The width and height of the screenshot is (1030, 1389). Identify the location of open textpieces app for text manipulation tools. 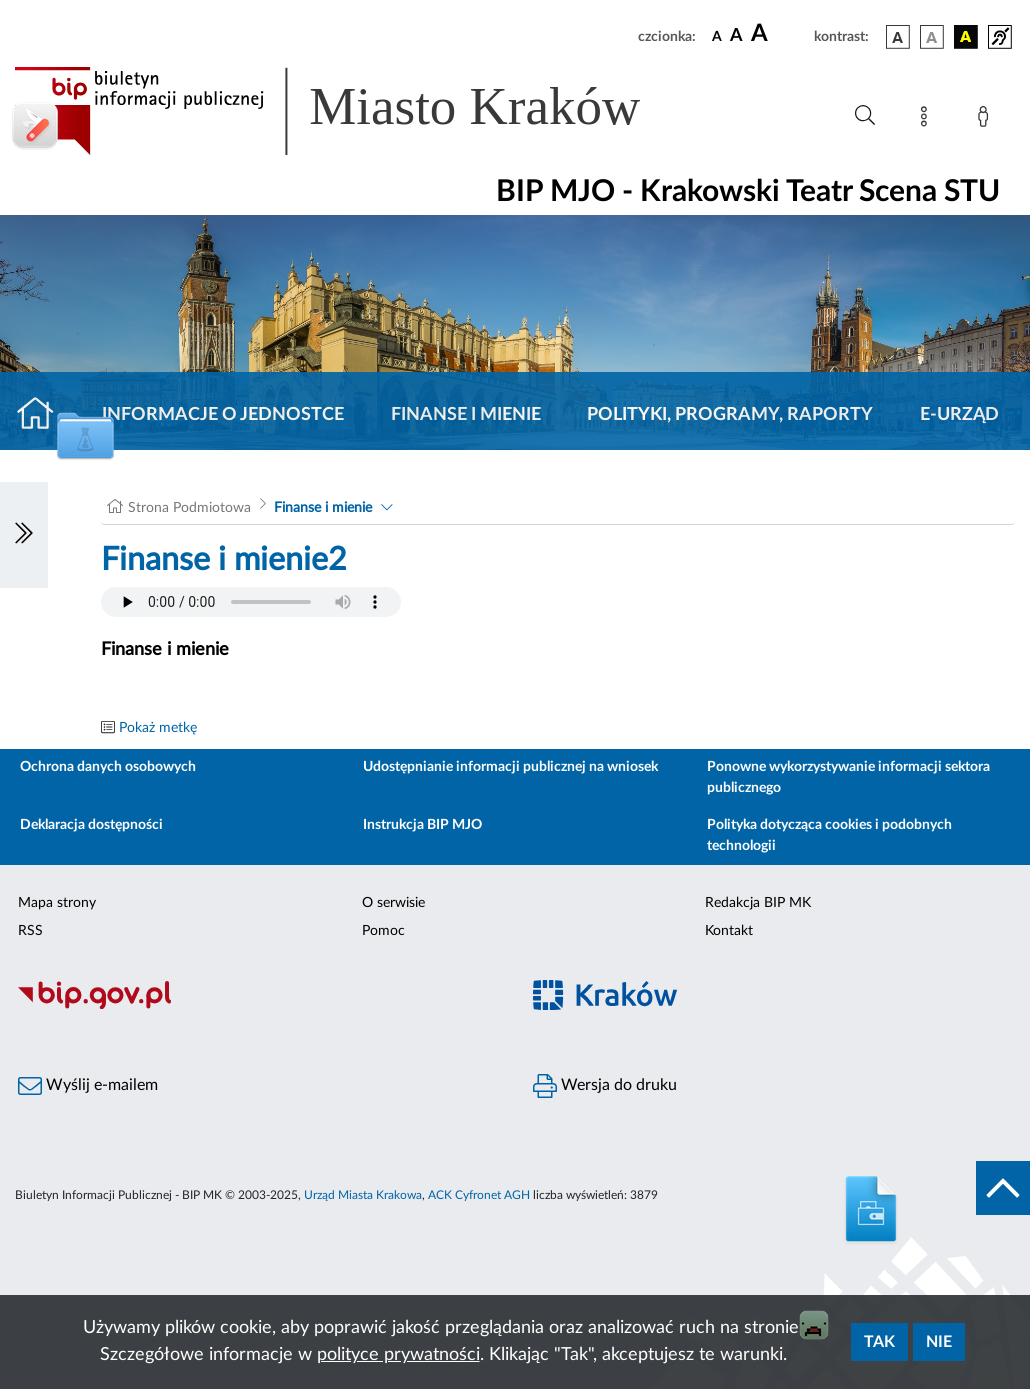
(35, 125).